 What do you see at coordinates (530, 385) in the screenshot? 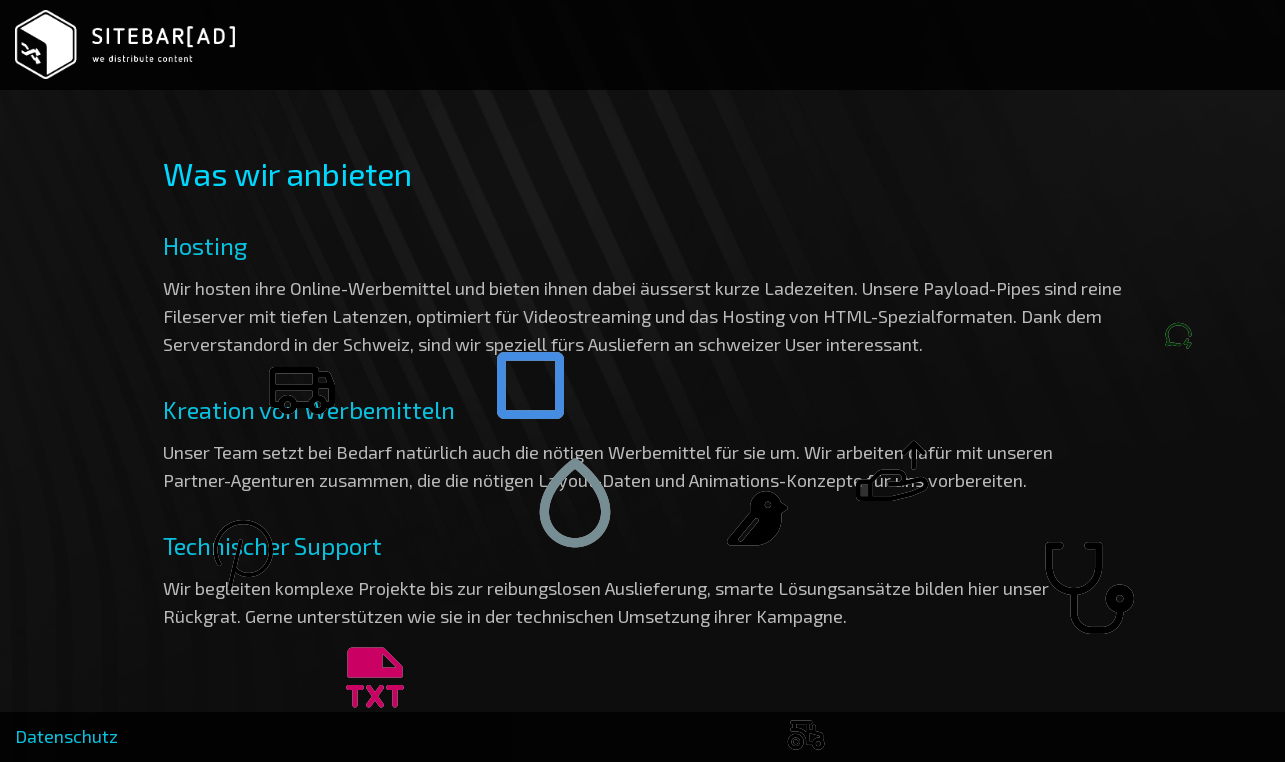
I see `stop media playback` at bounding box center [530, 385].